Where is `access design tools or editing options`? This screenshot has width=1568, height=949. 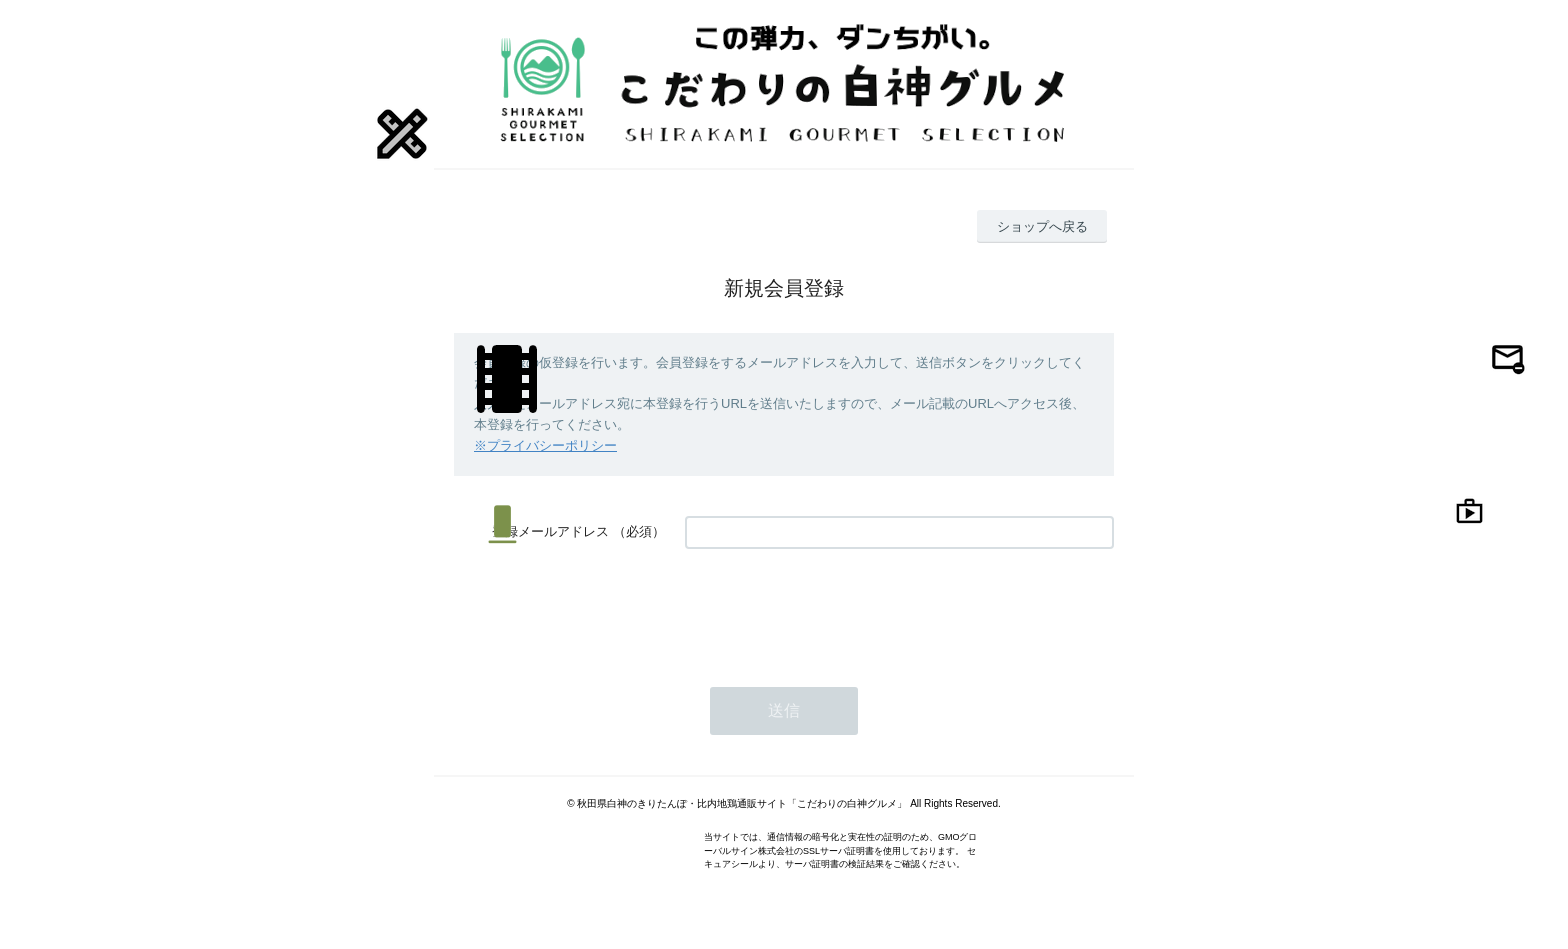 access design tools or editing options is located at coordinates (402, 134).